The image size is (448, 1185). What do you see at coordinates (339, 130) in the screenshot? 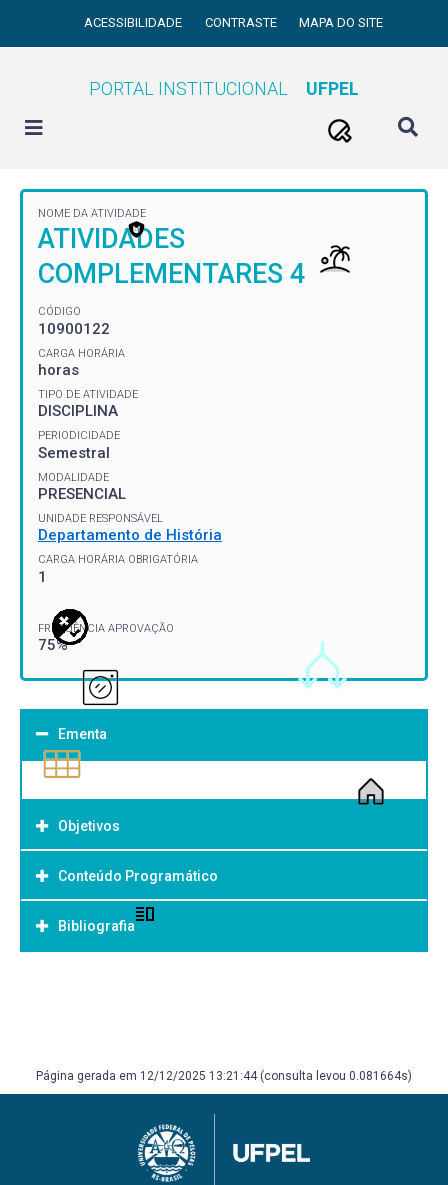
I see `access ping pong or table tennis game` at bounding box center [339, 130].